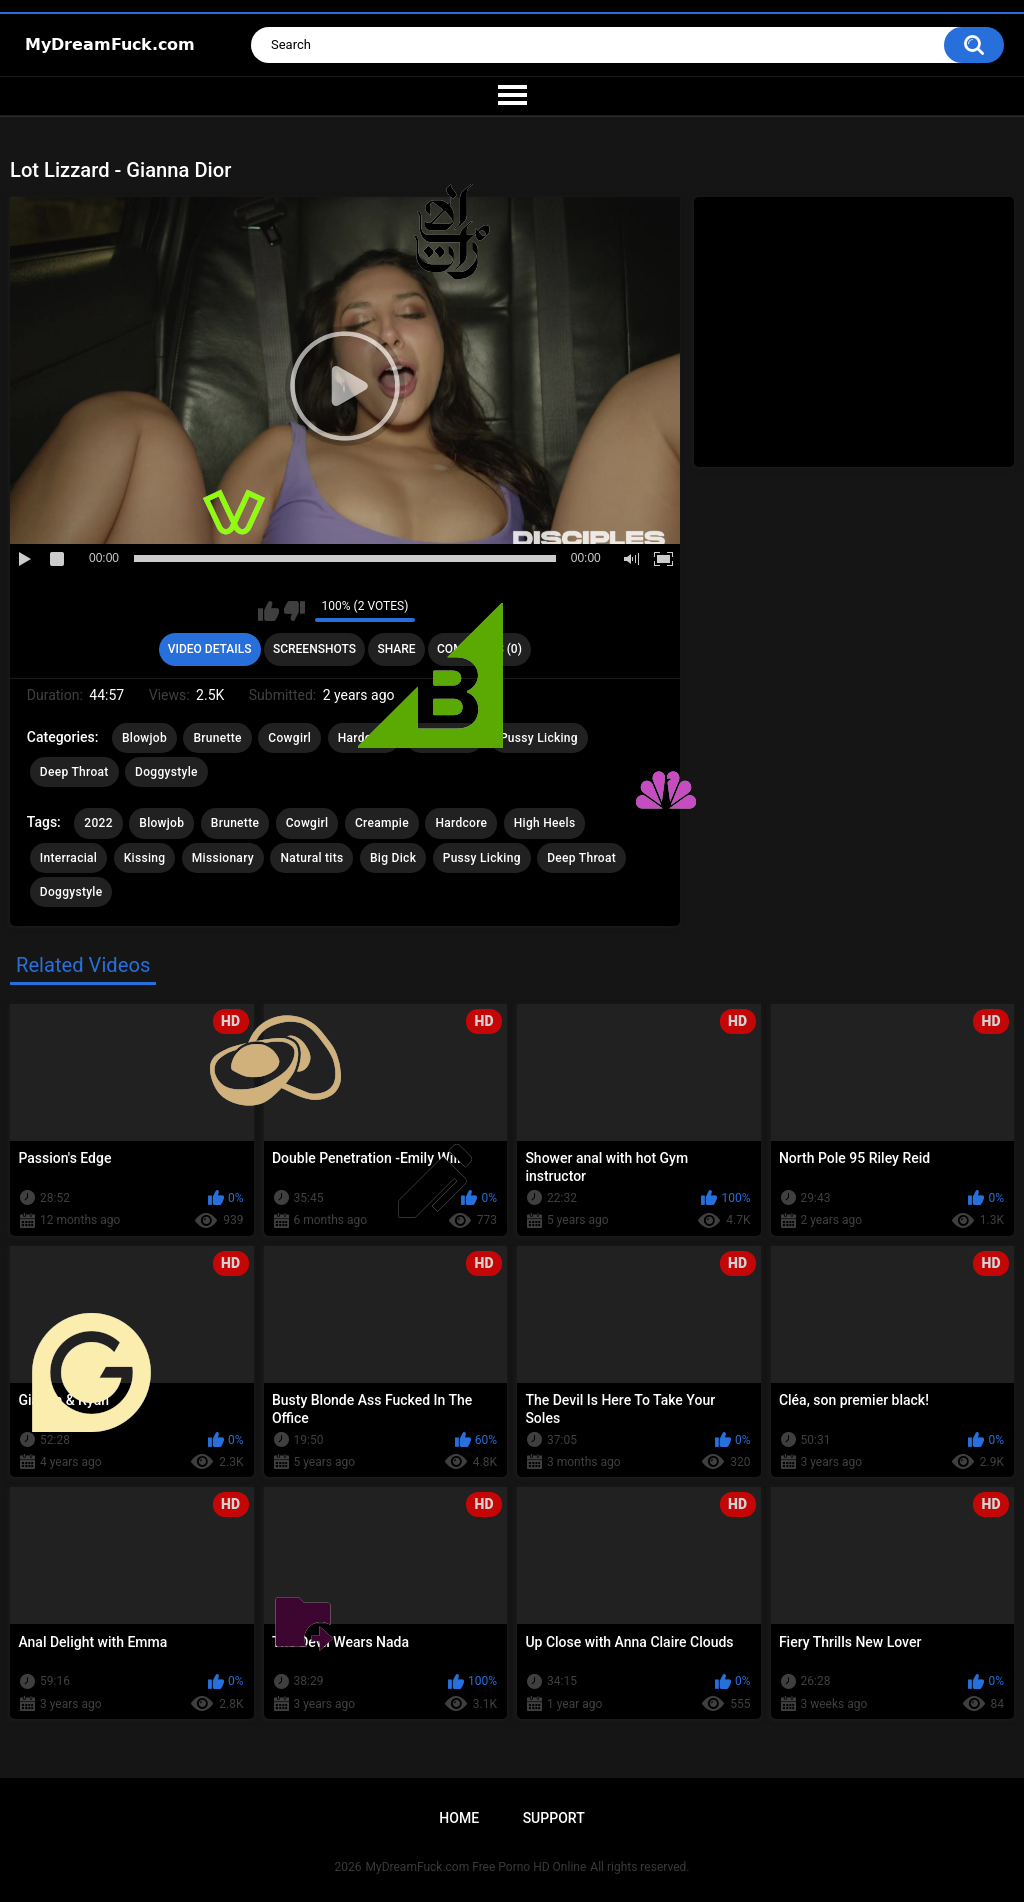 This screenshot has height=1902, width=1024. Describe the element at coordinates (91, 1372) in the screenshot. I see `open Grammarly writing assistant` at that location.